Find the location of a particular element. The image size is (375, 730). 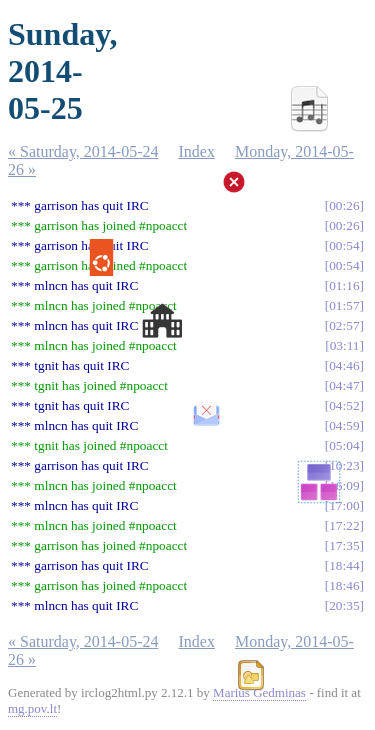

access educational apps and resources is located at coordinates (161, 322).